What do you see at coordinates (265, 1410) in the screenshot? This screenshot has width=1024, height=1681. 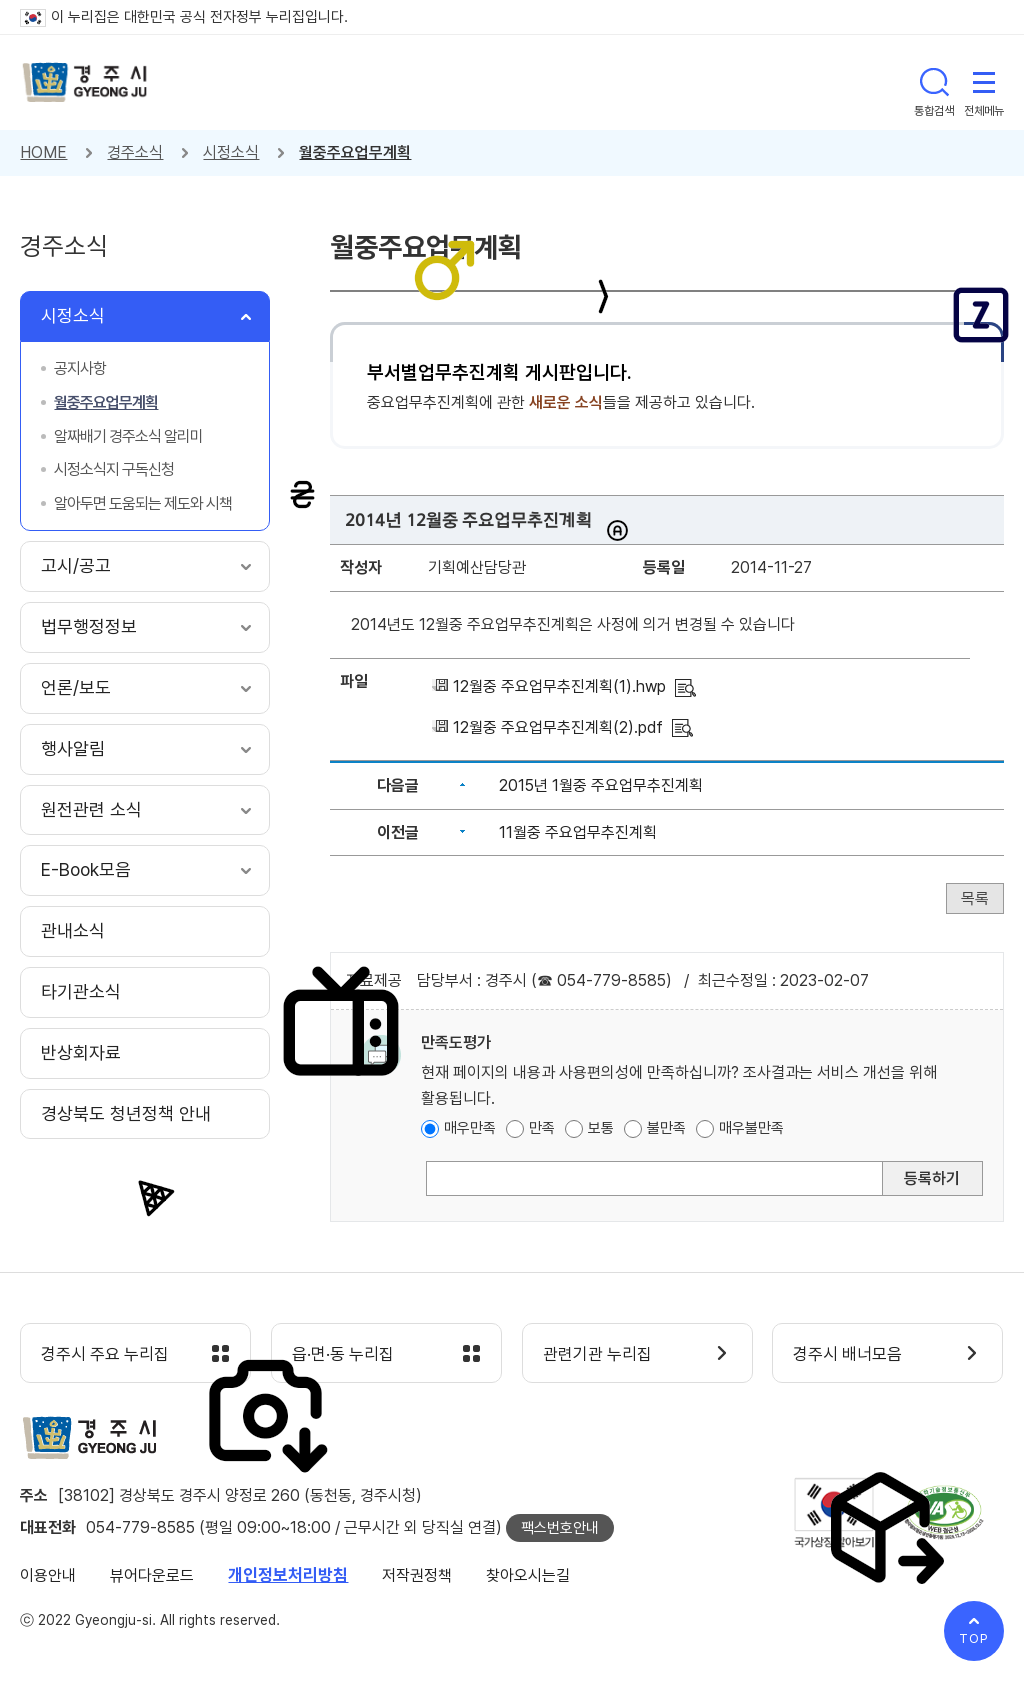 I see `download a captured photo` at bounding box center [265, 1410].